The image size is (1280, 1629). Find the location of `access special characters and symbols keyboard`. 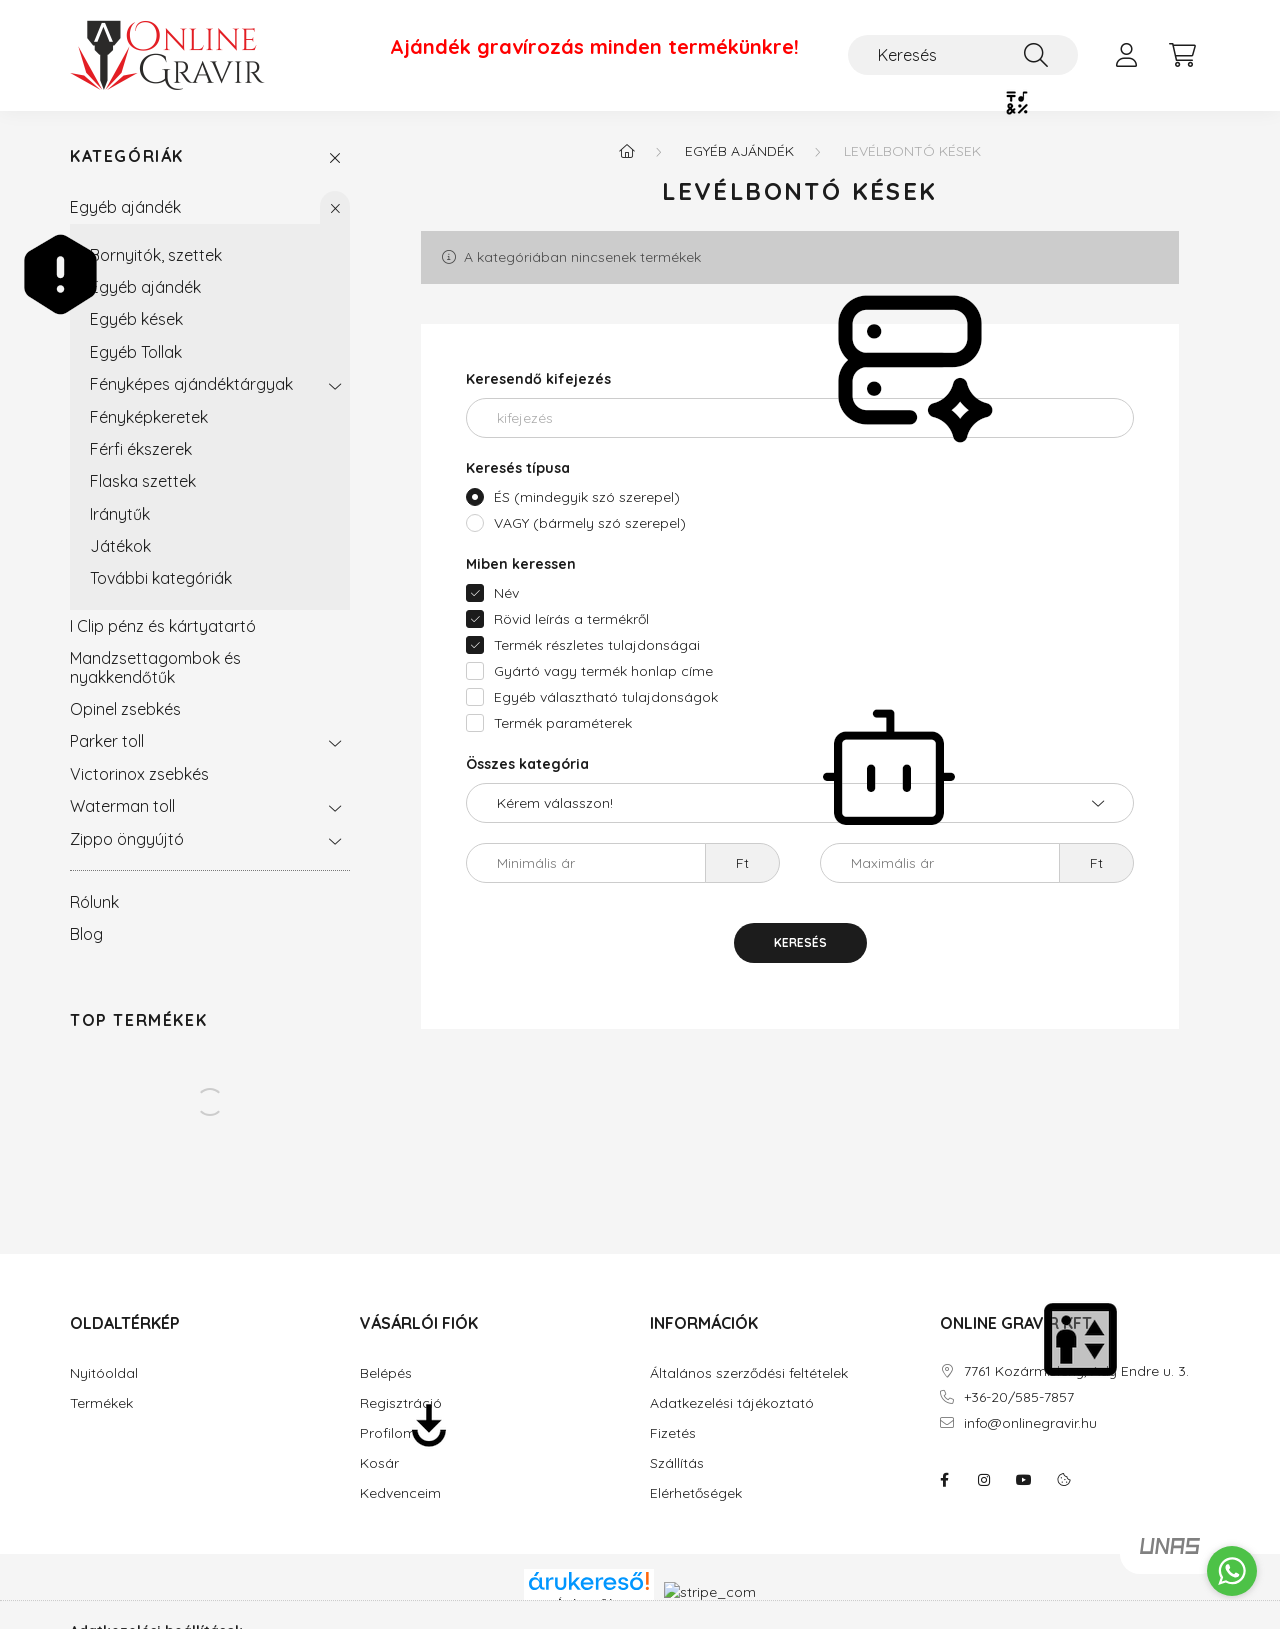

access special characters and symbols keyboard is located at coordinates (1017, 103).